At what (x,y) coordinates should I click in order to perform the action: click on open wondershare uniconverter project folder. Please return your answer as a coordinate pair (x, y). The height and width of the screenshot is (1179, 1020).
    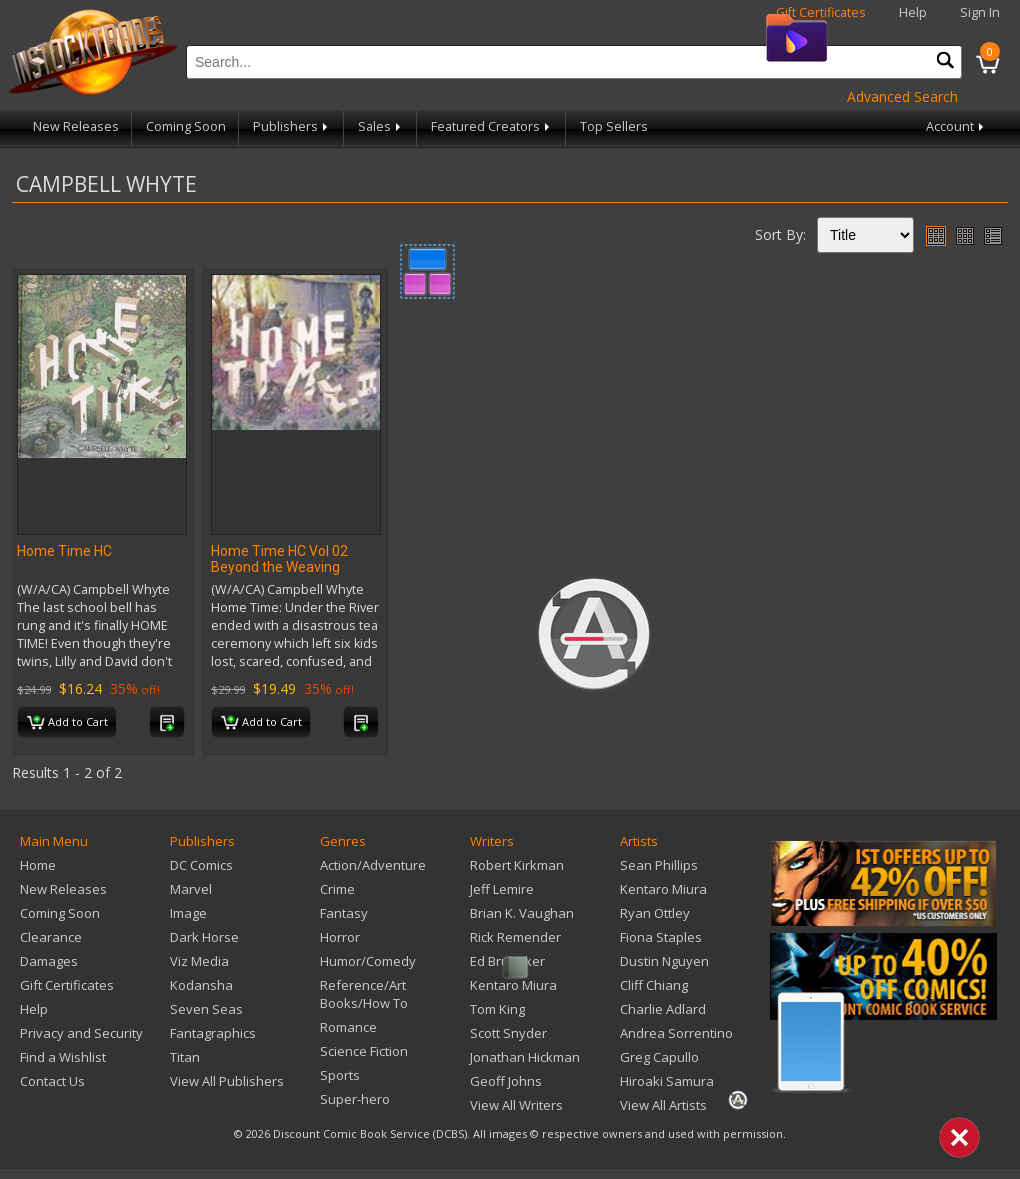
    Looking at the image, I should click on (796, 39).